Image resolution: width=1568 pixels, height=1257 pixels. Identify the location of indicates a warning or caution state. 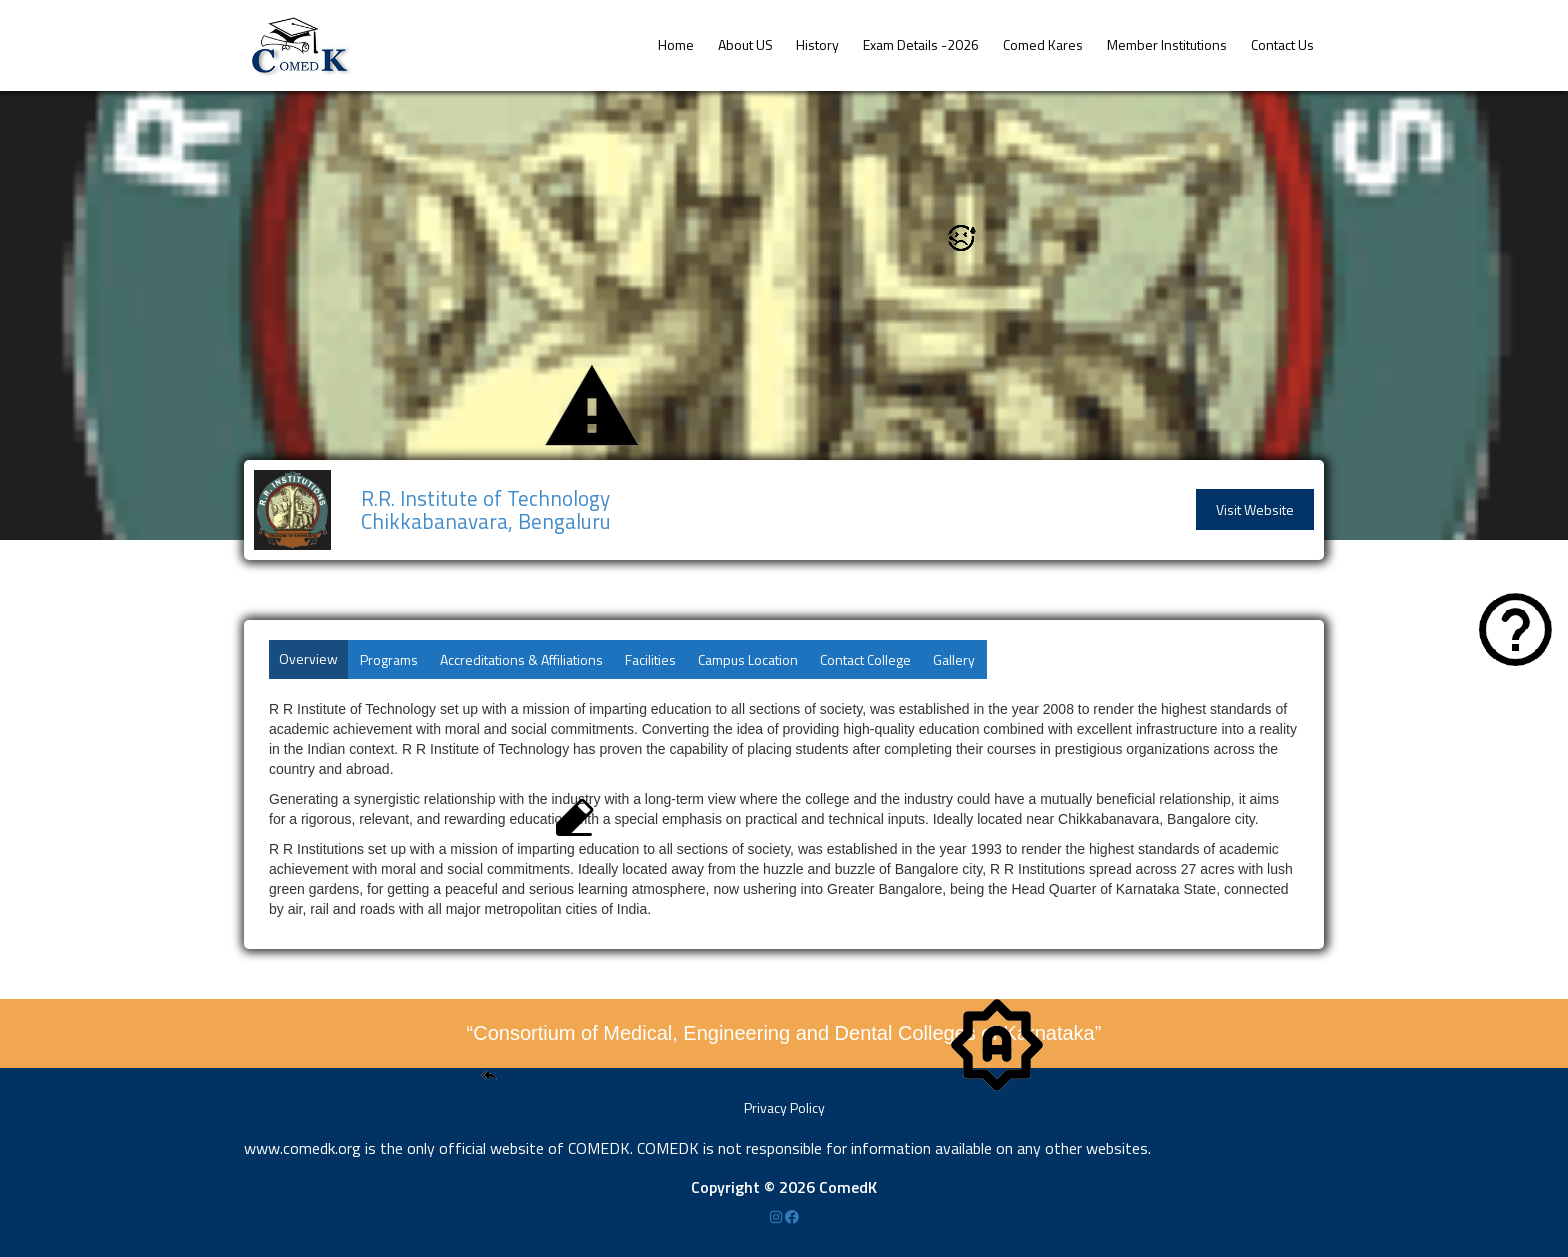
(592, 407).